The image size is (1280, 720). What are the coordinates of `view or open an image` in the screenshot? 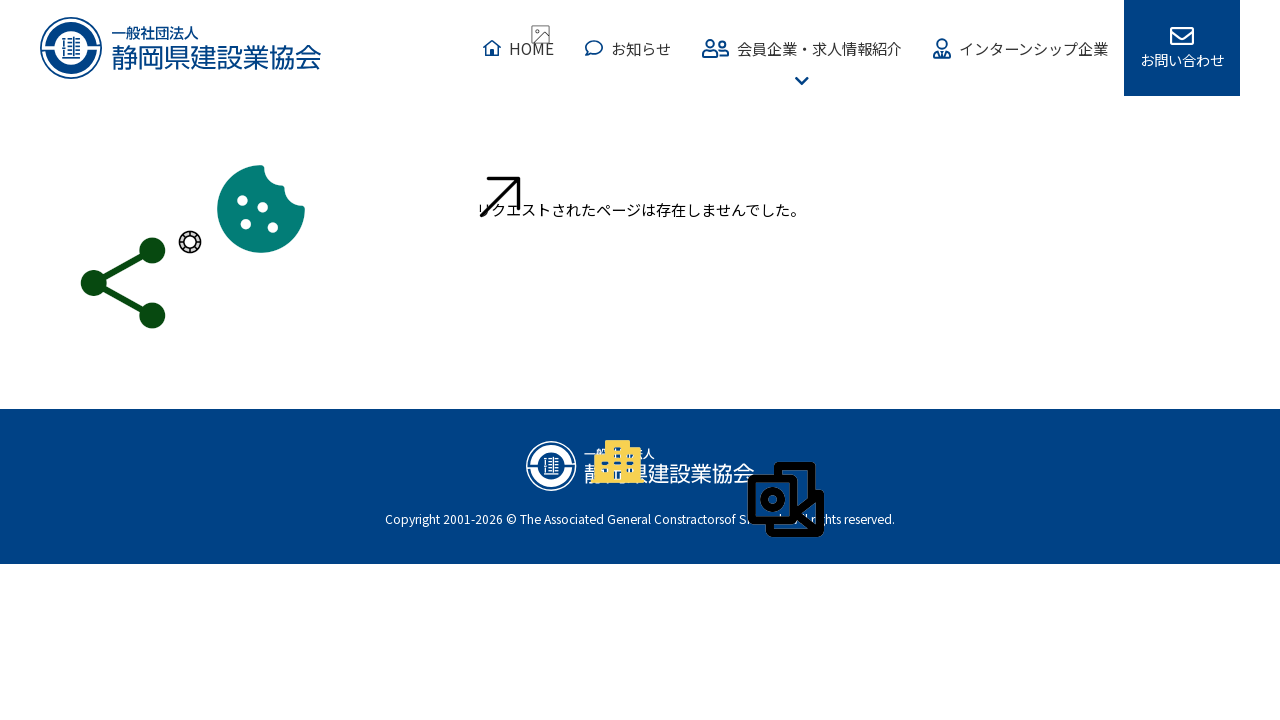 It's located at (540, 34).